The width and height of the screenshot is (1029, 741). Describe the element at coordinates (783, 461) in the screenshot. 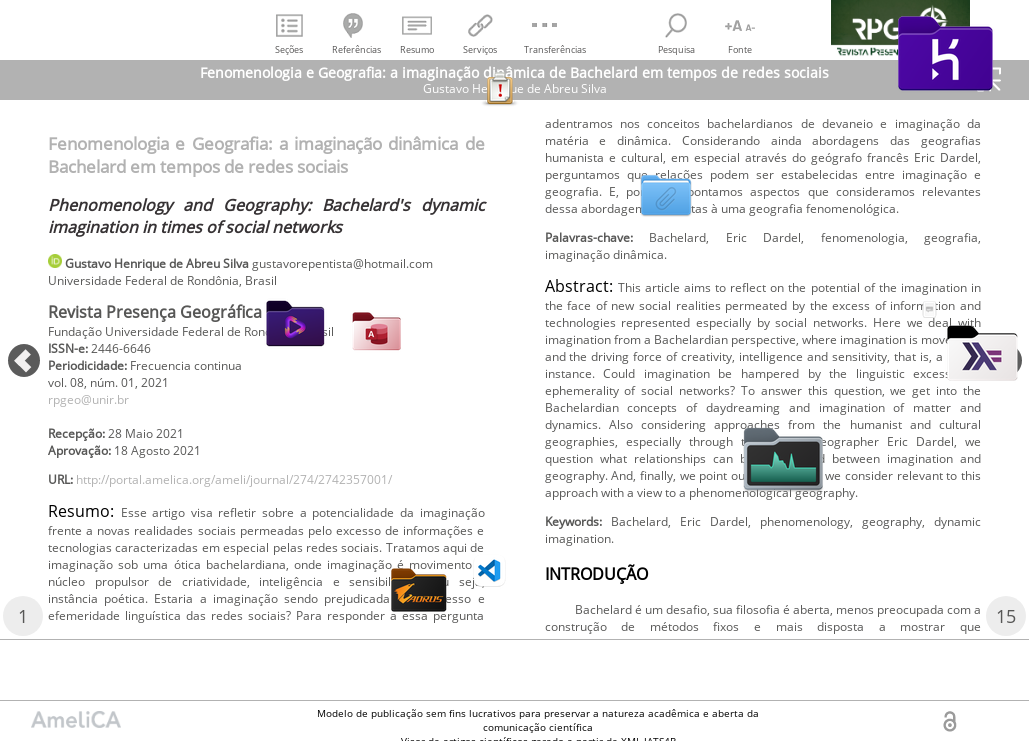

I see `open system monitoring files` at that location.